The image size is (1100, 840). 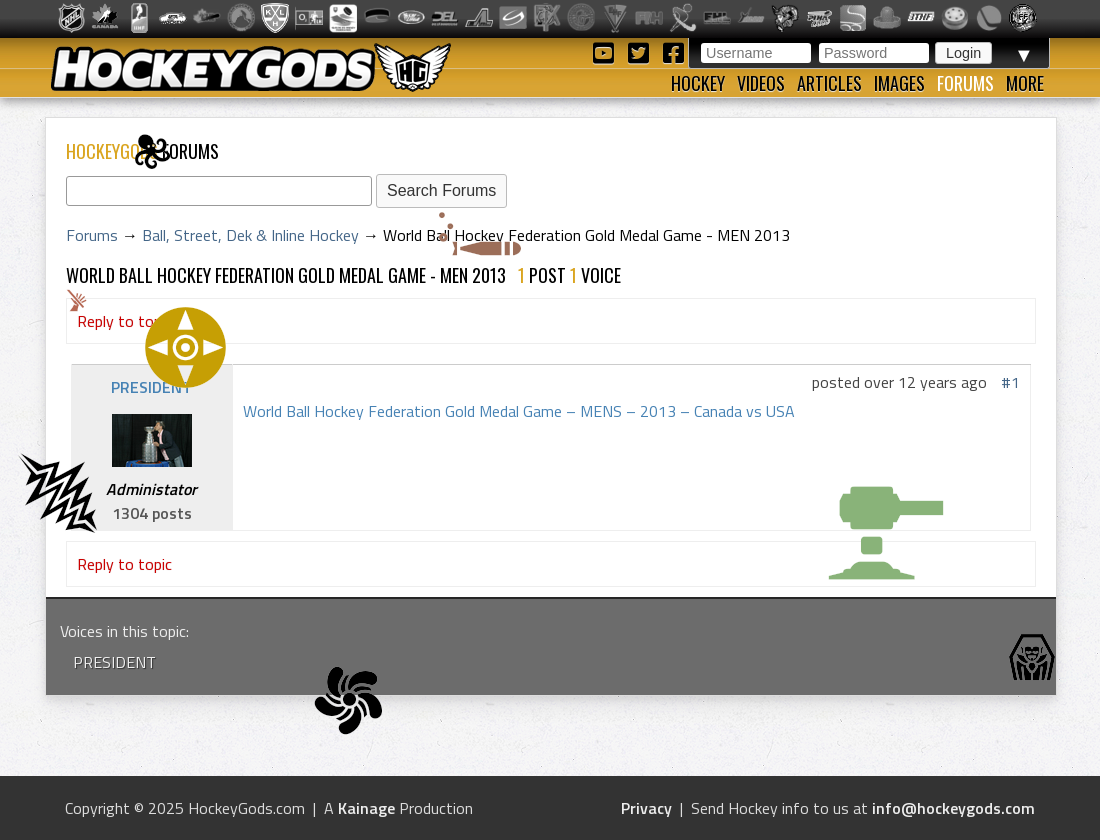 What do you see at coordinates (479, 248) in the screenshot?
I see `launch torpedo attack in naval combat game` at bounding box center [479, 248].